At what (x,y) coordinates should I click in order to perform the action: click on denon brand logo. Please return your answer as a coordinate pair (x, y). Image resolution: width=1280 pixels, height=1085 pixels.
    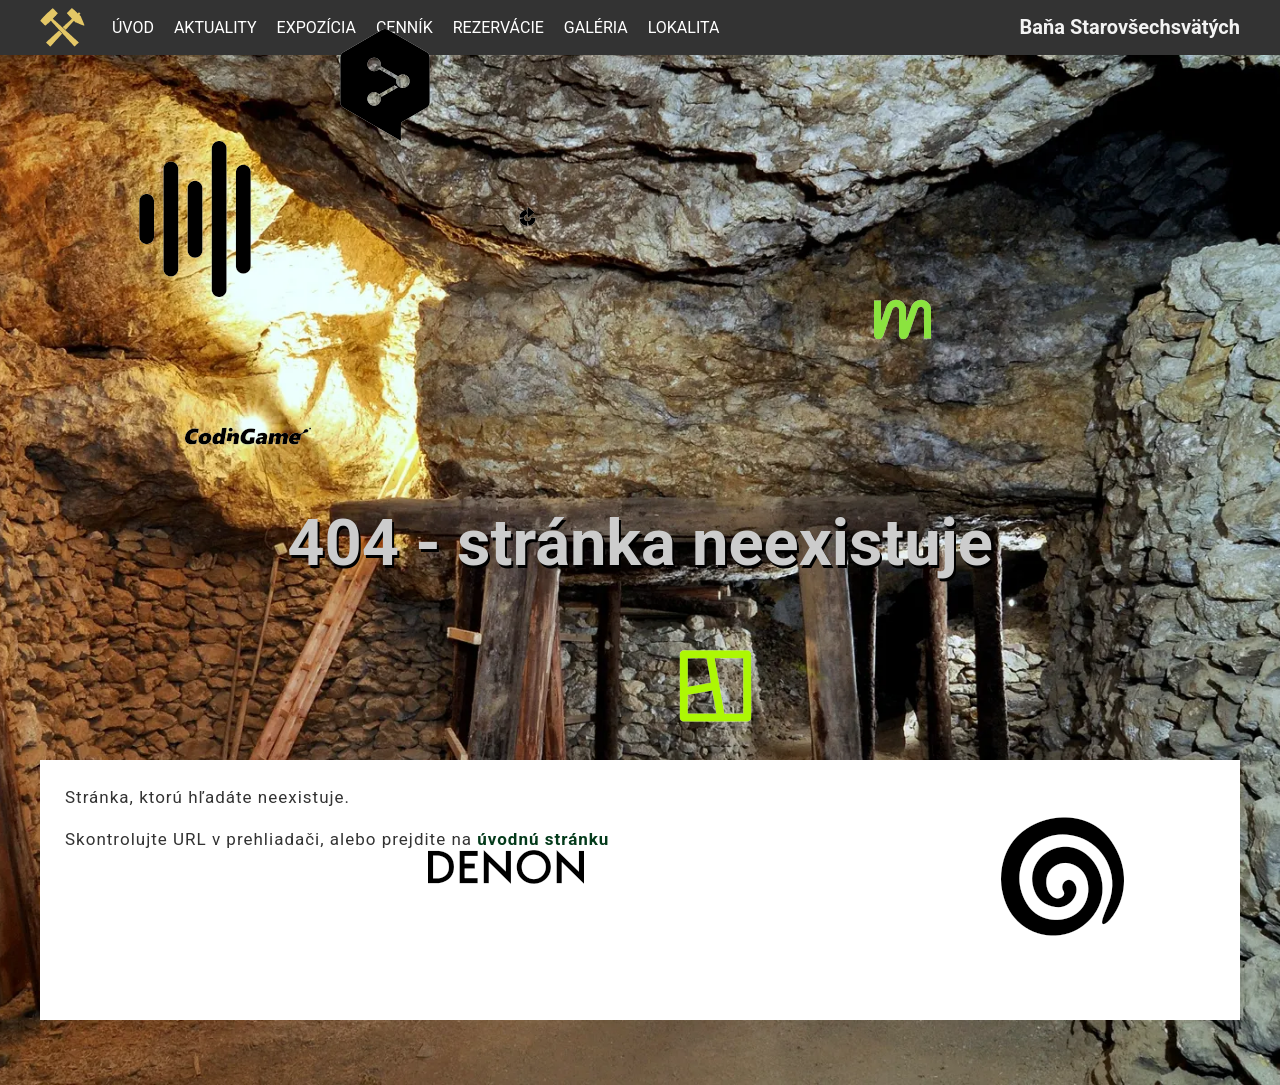
    Looking at the image, I should click on (506, 867).